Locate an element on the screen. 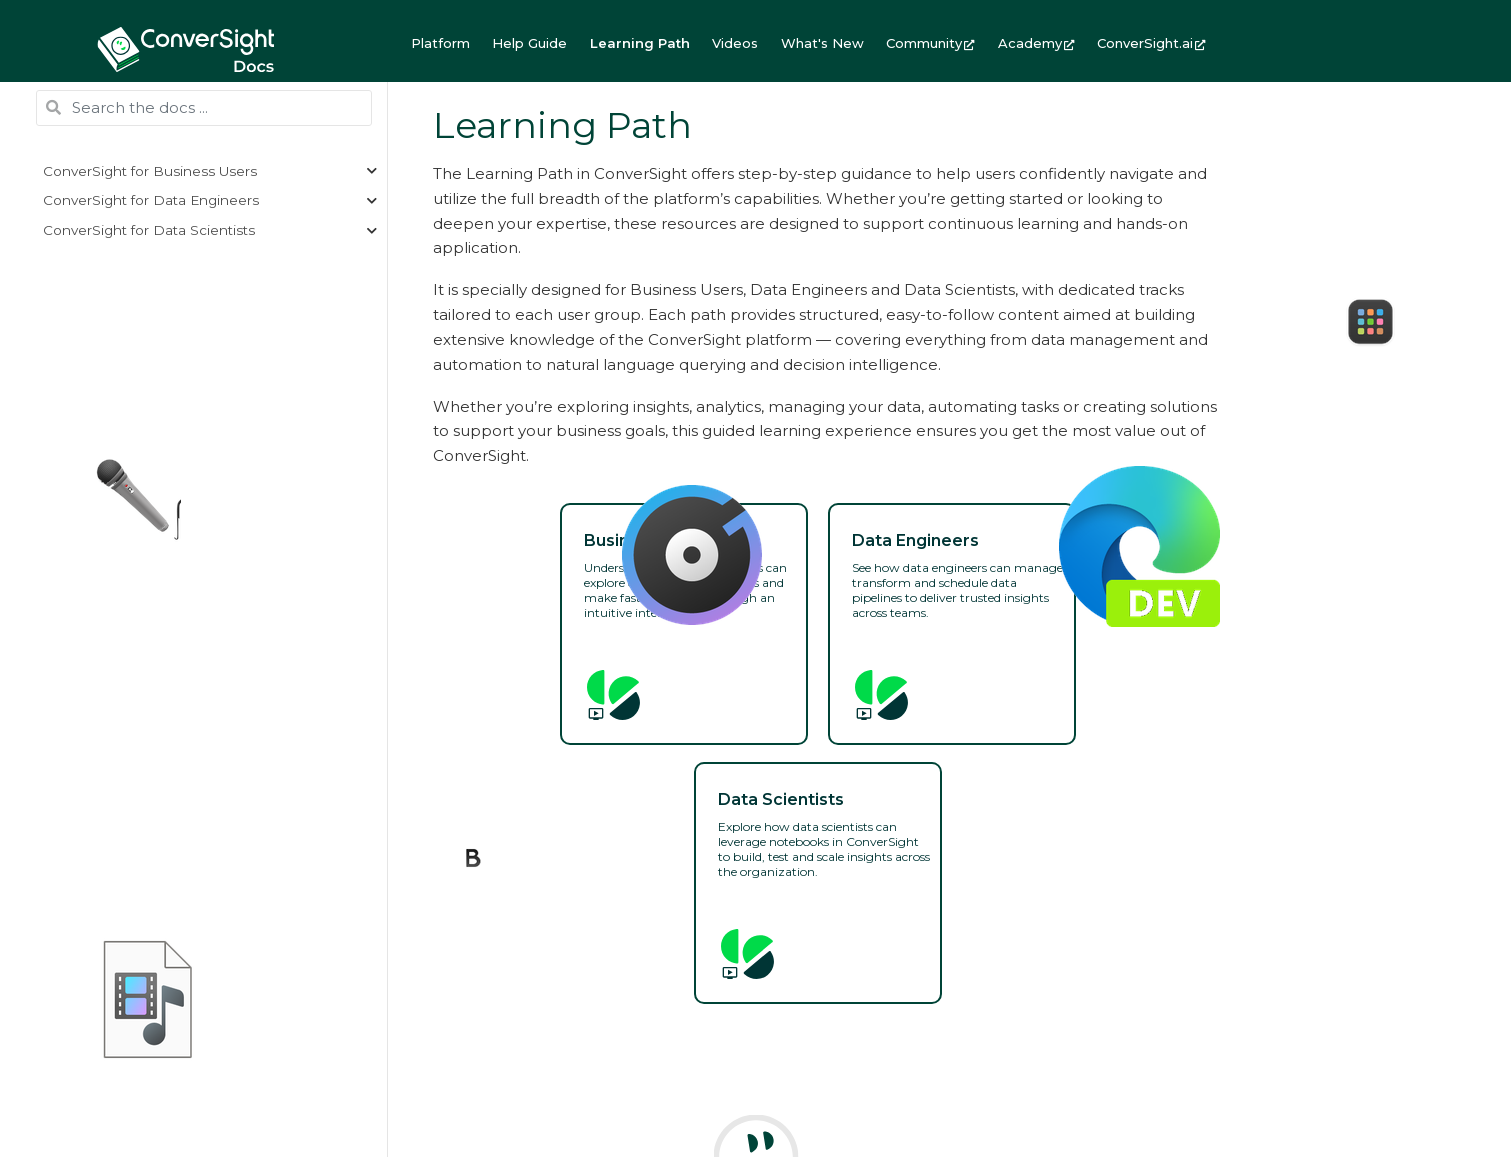  customize desktop icon appearance and arrangement is located at coordinates (1370, 322).